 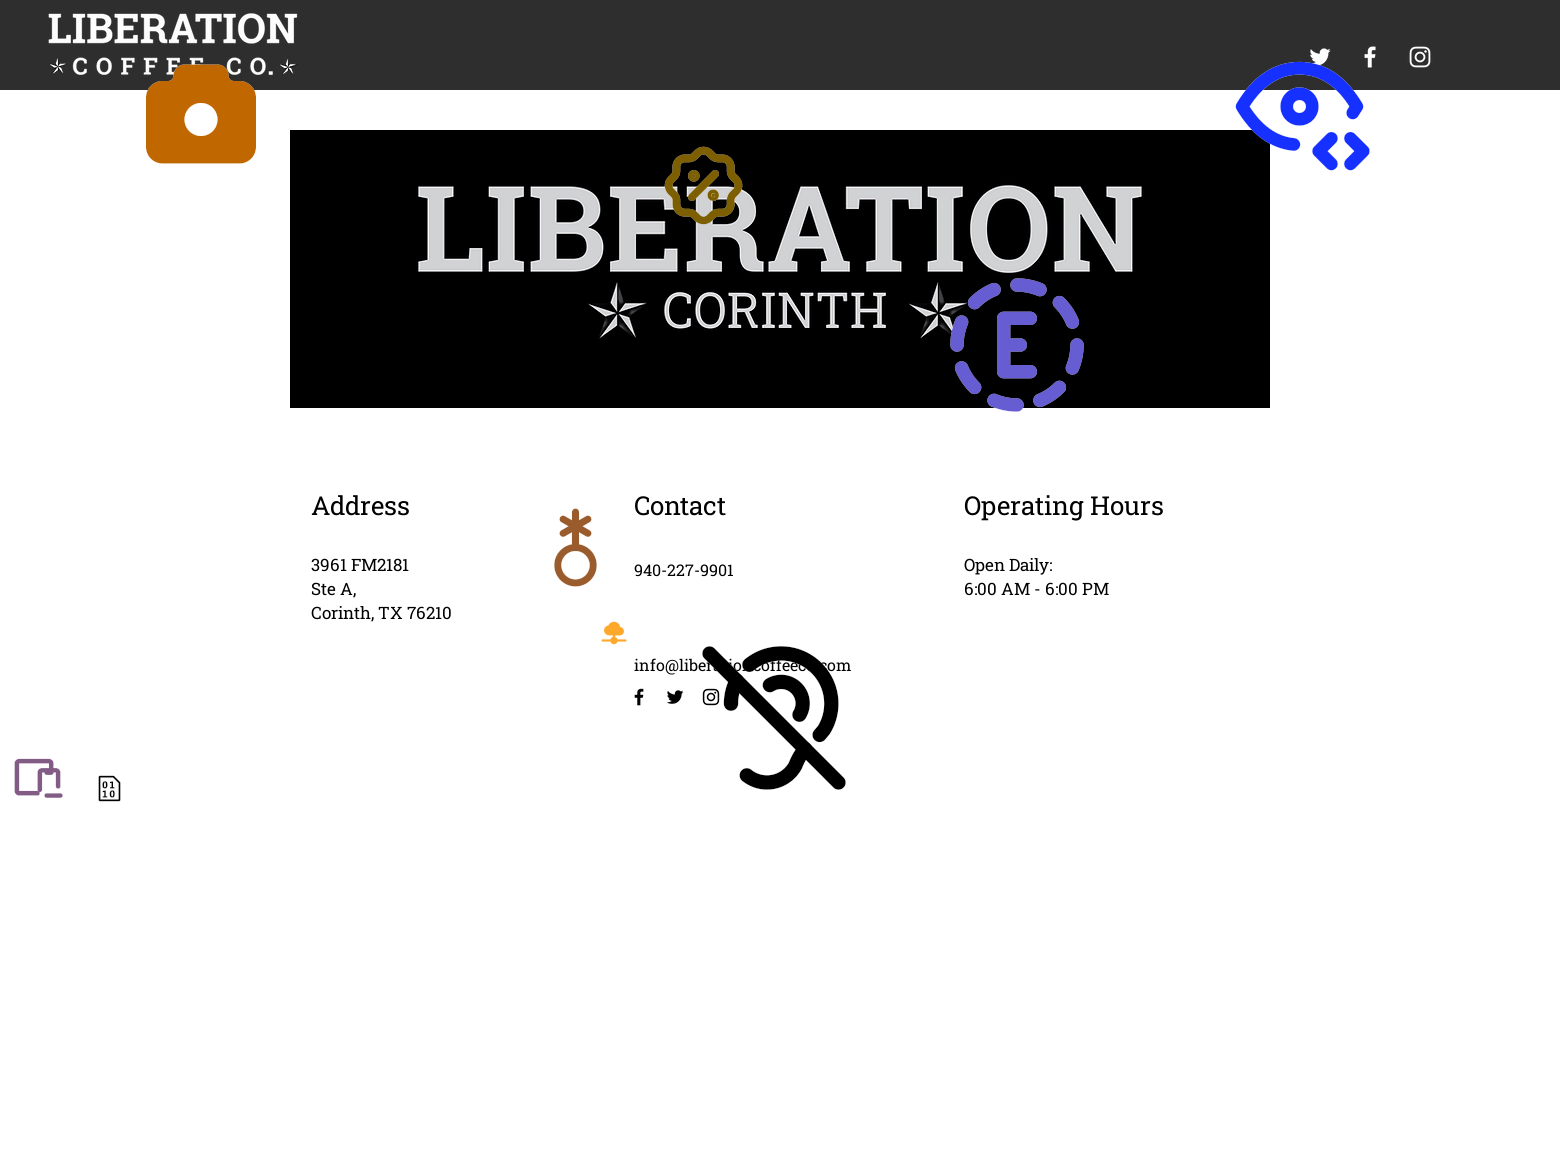 I want to click on cloud data sync status, so click(x=614, y=633).